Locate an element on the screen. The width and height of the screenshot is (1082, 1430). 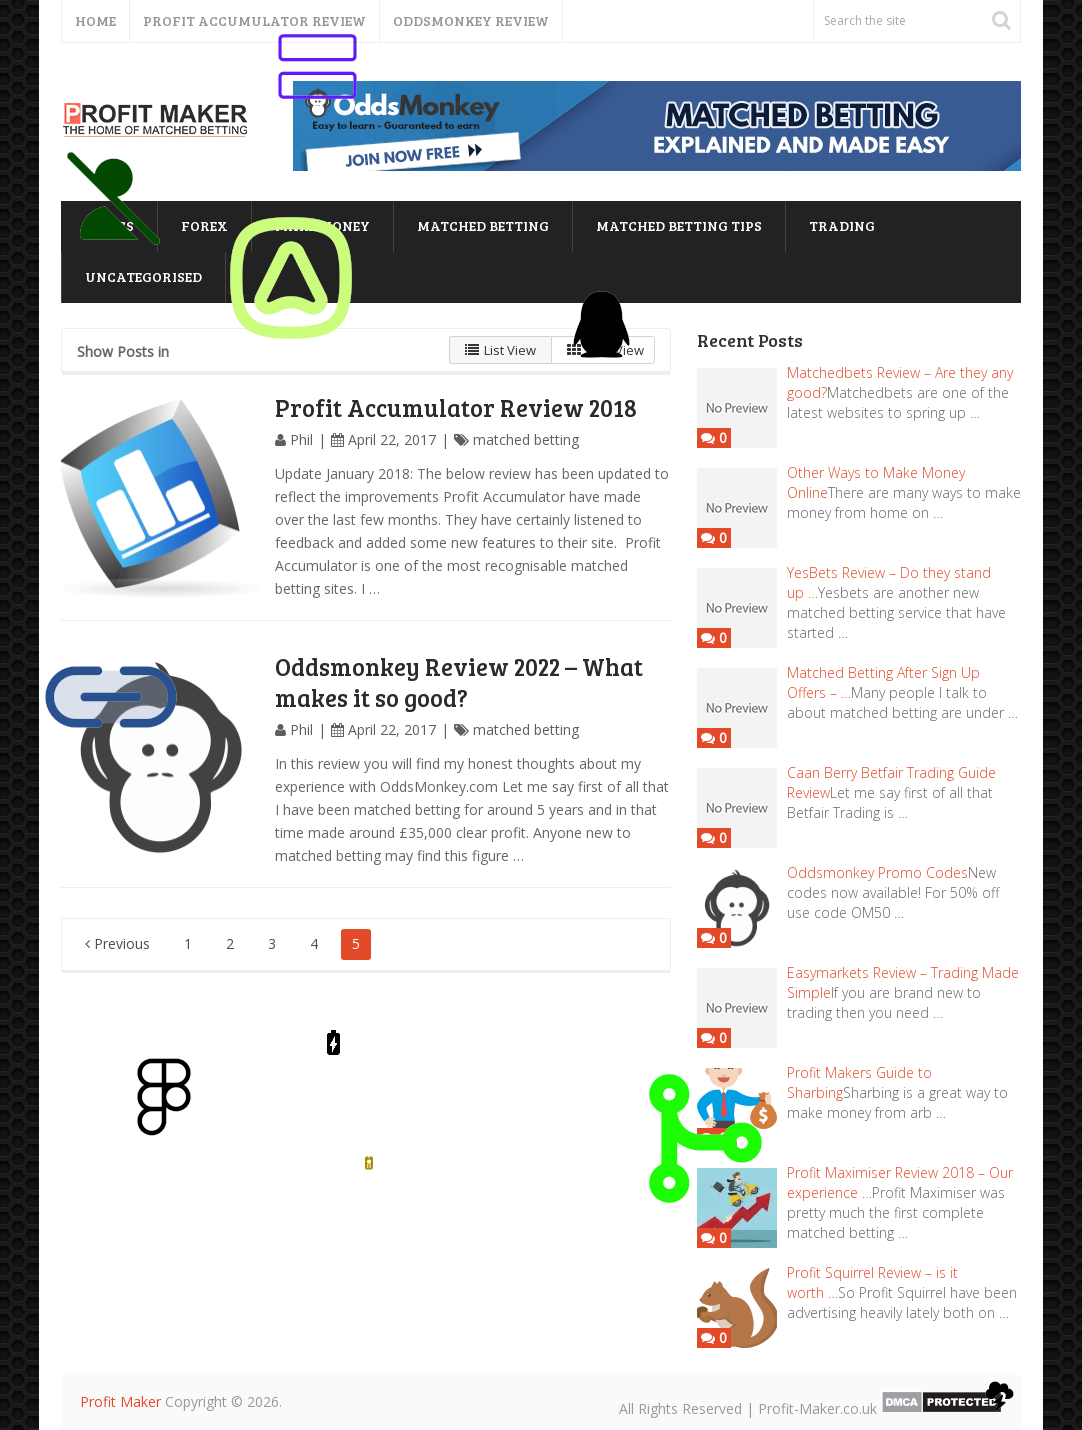
copy or share a link is located at coordinates (111, 697).